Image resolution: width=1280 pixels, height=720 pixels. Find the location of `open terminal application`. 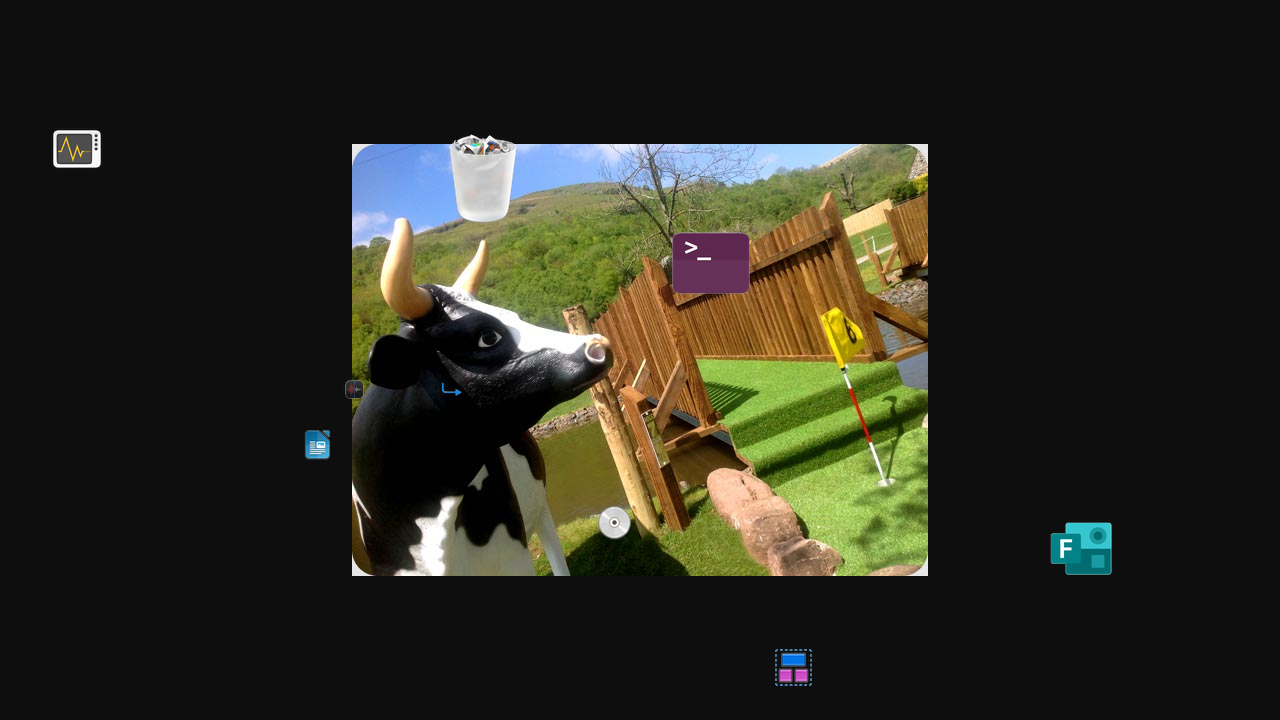

open terminal application is located at coordinates (711, 263).